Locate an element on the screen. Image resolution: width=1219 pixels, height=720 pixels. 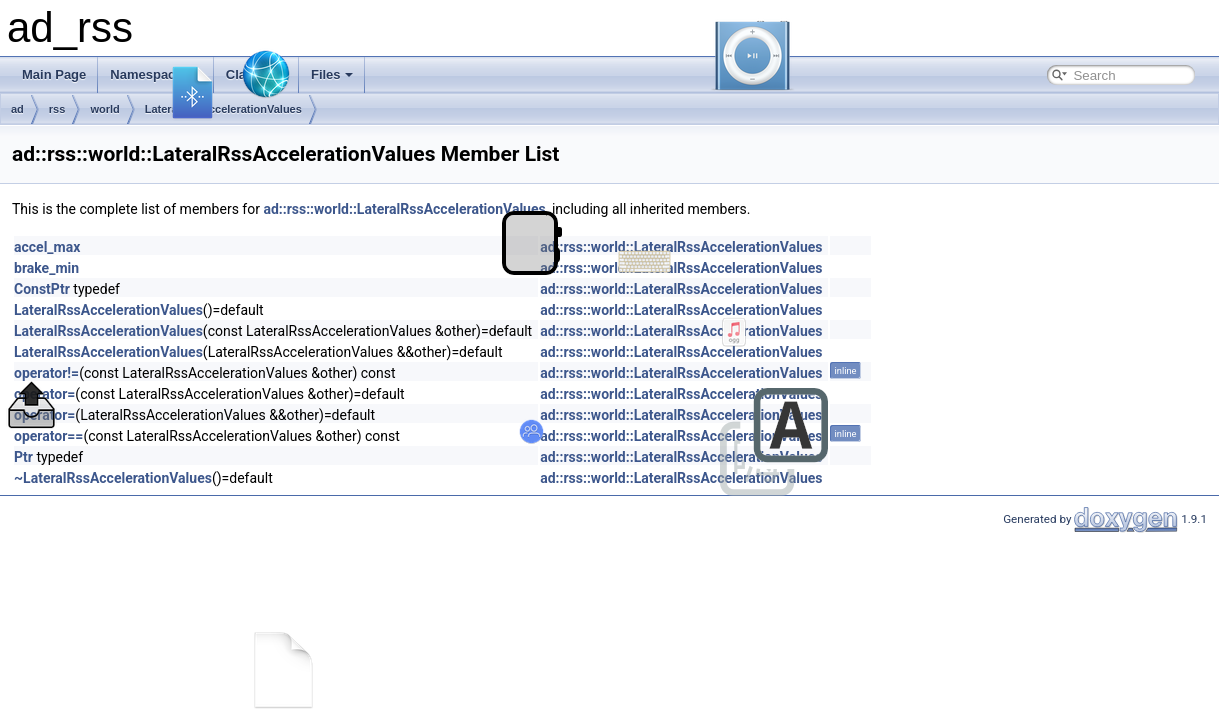
view outgoing mail in your outbox is located at coordinates (31, 407).